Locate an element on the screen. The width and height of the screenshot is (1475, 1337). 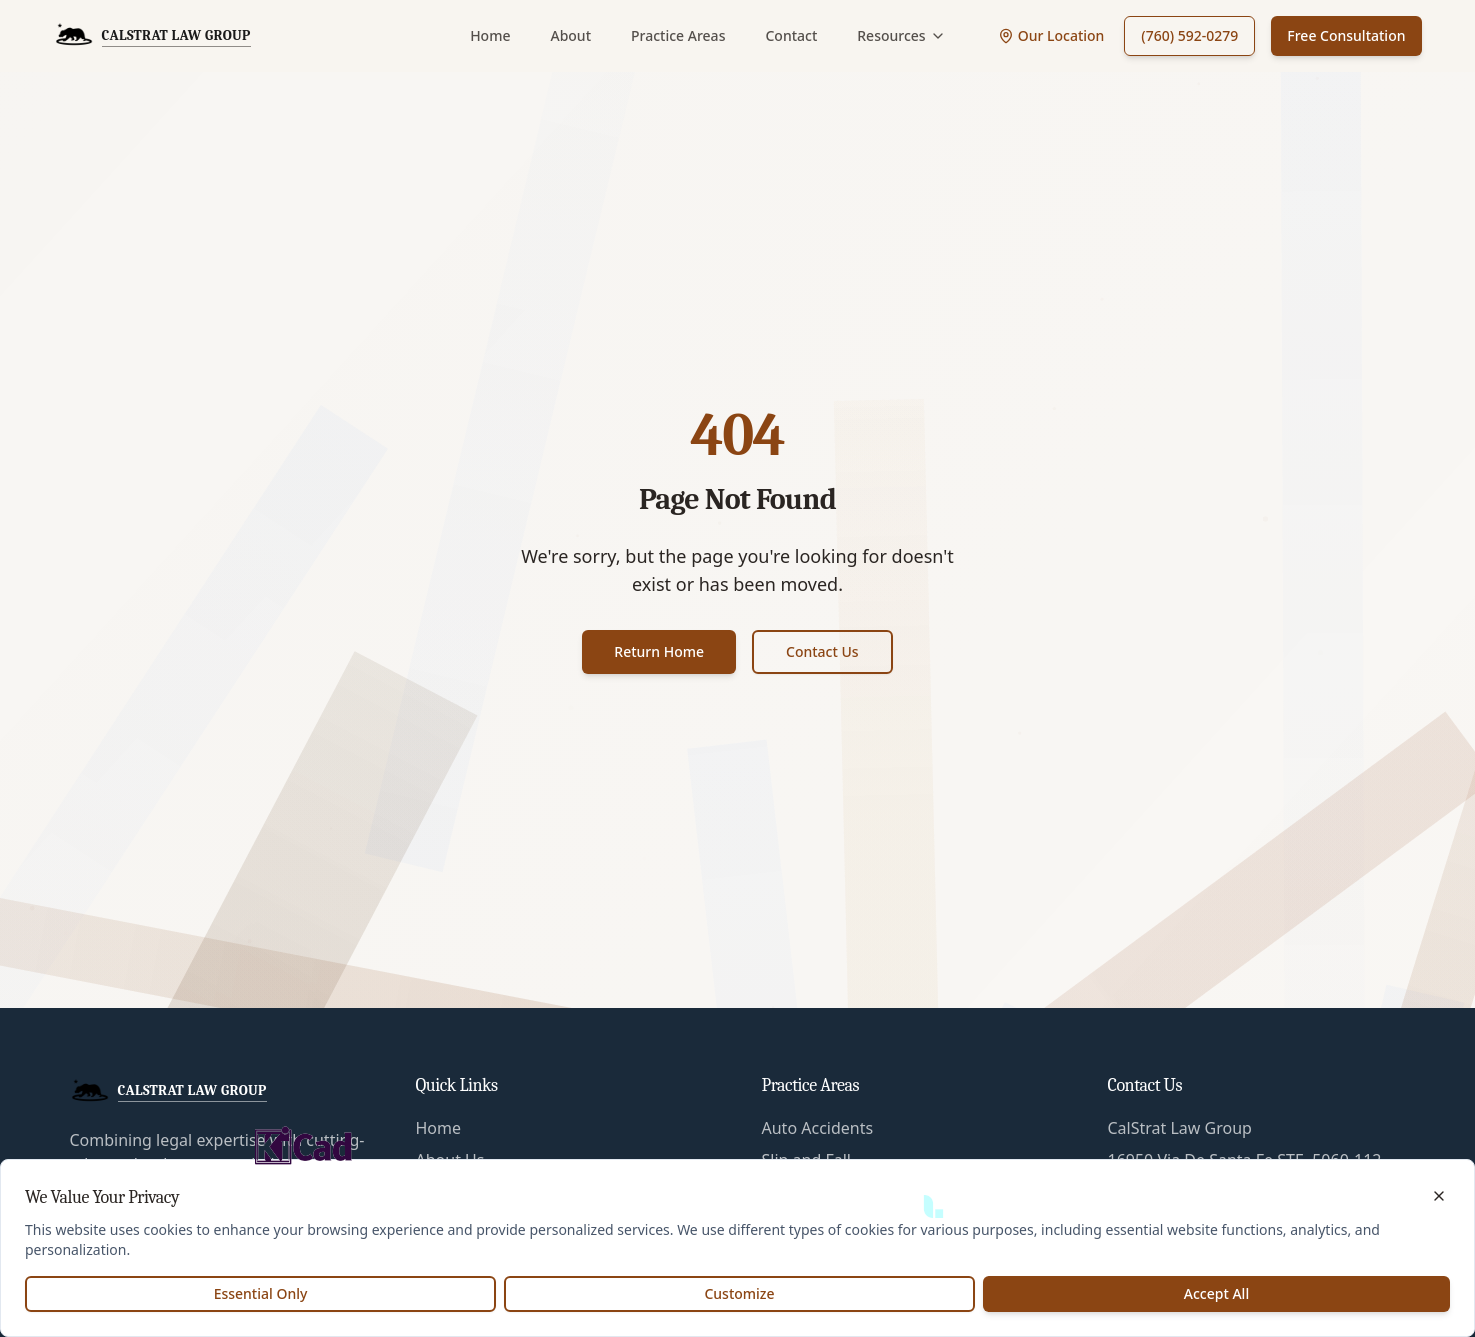
open KiCad electronic design automation software is located at coordinates (303, 1145).